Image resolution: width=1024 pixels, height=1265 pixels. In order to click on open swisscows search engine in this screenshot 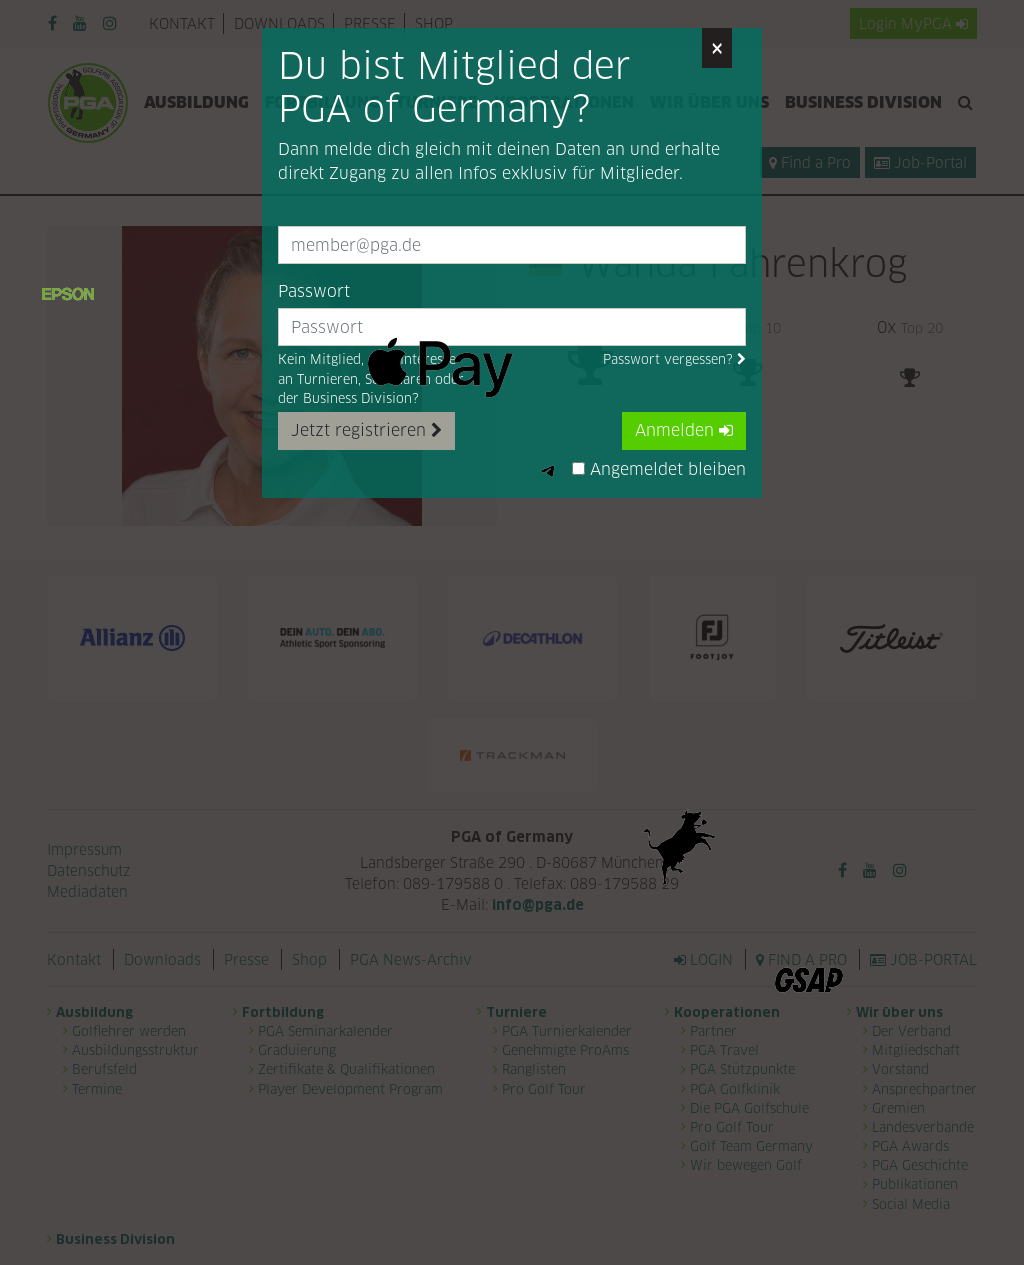, I will do `click(680, 847)`.